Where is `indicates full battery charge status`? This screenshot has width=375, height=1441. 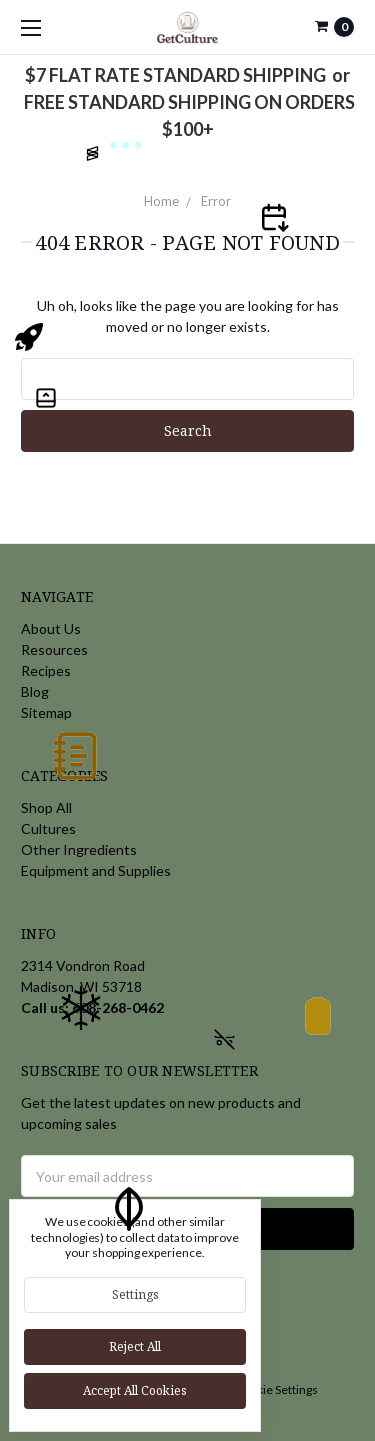
indicates full battery charge status is located at coordinates (318, 1016).